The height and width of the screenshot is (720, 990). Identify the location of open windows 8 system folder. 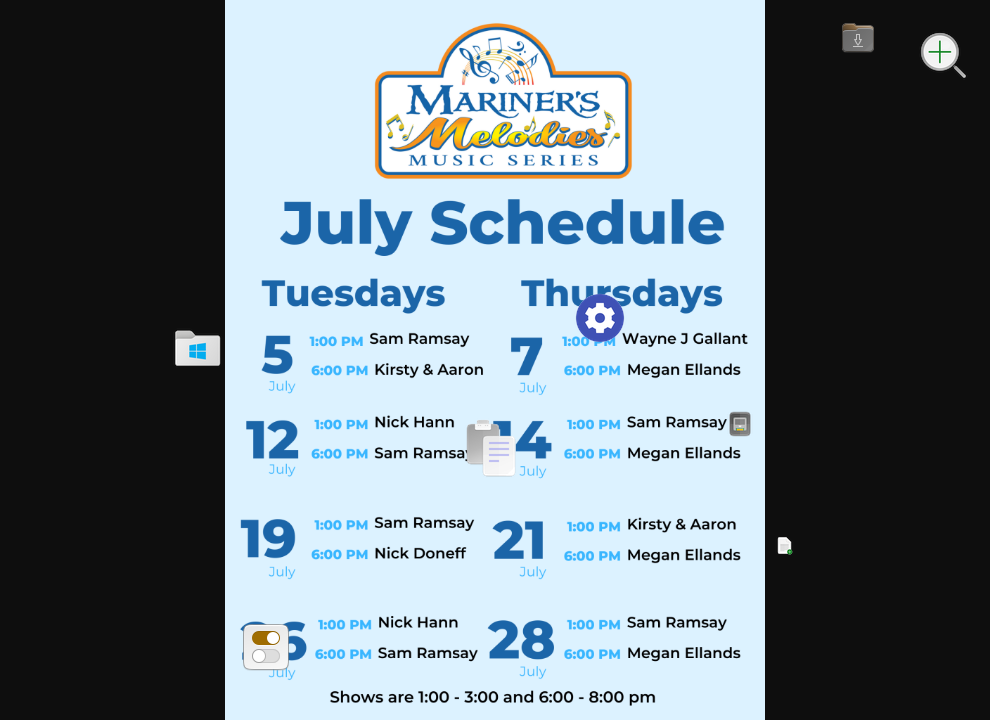
(197, 349).